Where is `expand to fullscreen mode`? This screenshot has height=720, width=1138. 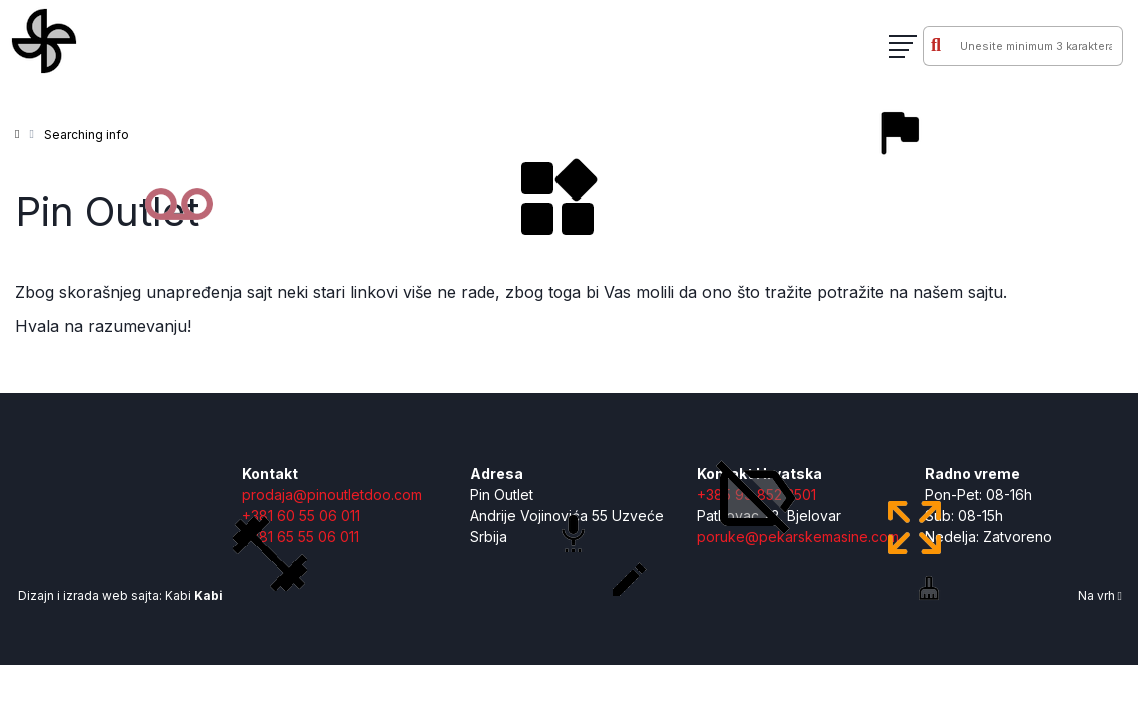 expand to fullscreen mode is located at coordinates (914, 527).